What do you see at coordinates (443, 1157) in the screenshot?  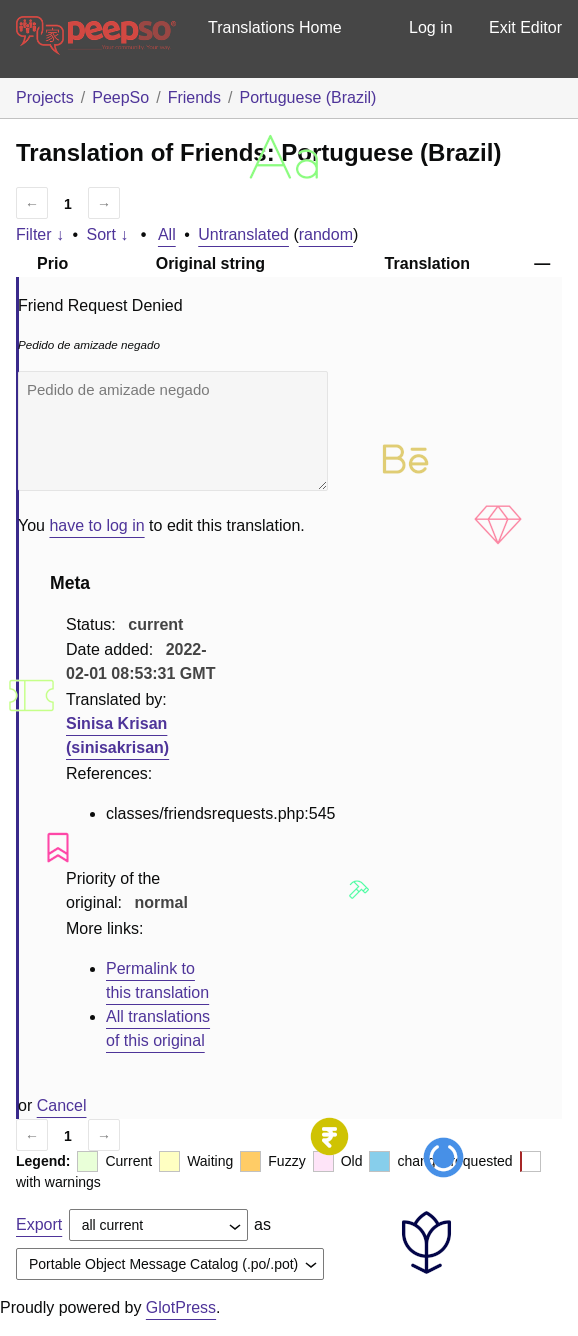 I see `indicates loading or processing in progress` at bounding box center [443, 1157].